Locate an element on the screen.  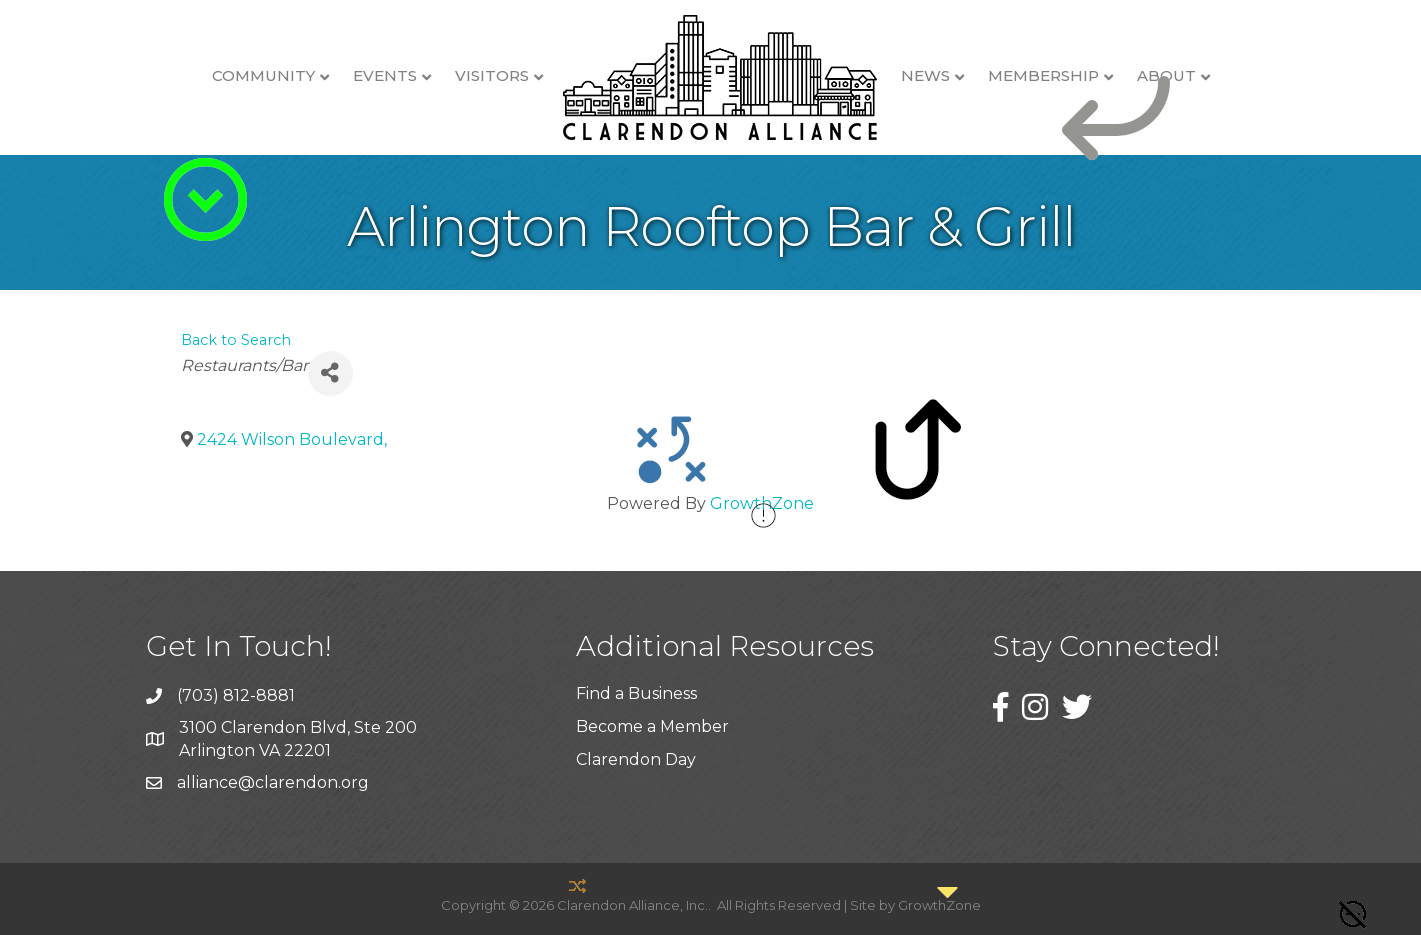
reply to a message is located at coordinates (1116, 118).